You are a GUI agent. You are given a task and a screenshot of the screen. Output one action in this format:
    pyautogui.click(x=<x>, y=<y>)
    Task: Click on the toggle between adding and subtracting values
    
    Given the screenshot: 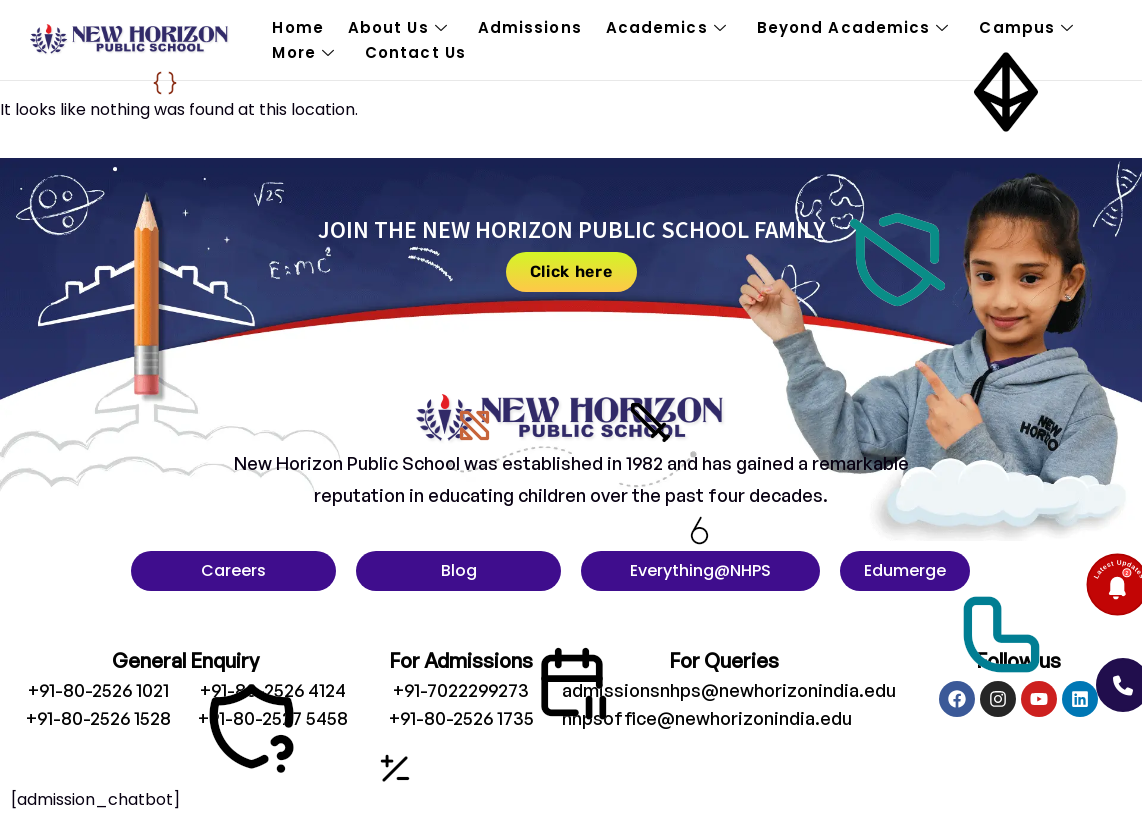 What is the action you would take?
    pyautogui.click(x=395, y=769)
    